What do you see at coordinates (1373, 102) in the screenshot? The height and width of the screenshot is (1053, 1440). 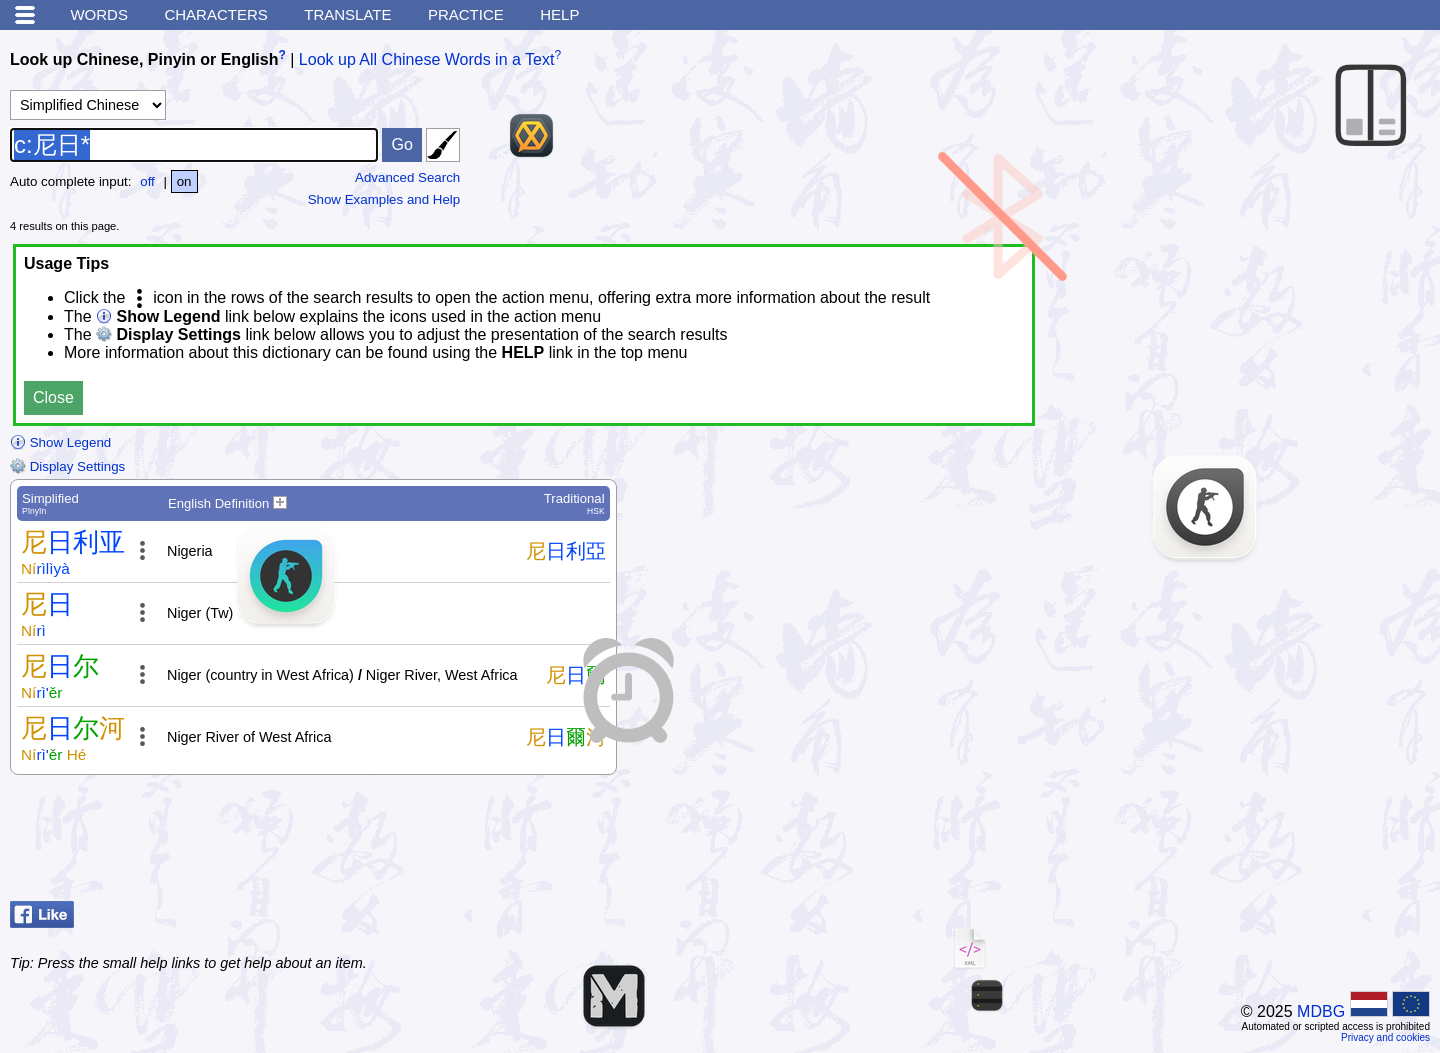 I see `open the packages app` at bounding box center [1373, 102].